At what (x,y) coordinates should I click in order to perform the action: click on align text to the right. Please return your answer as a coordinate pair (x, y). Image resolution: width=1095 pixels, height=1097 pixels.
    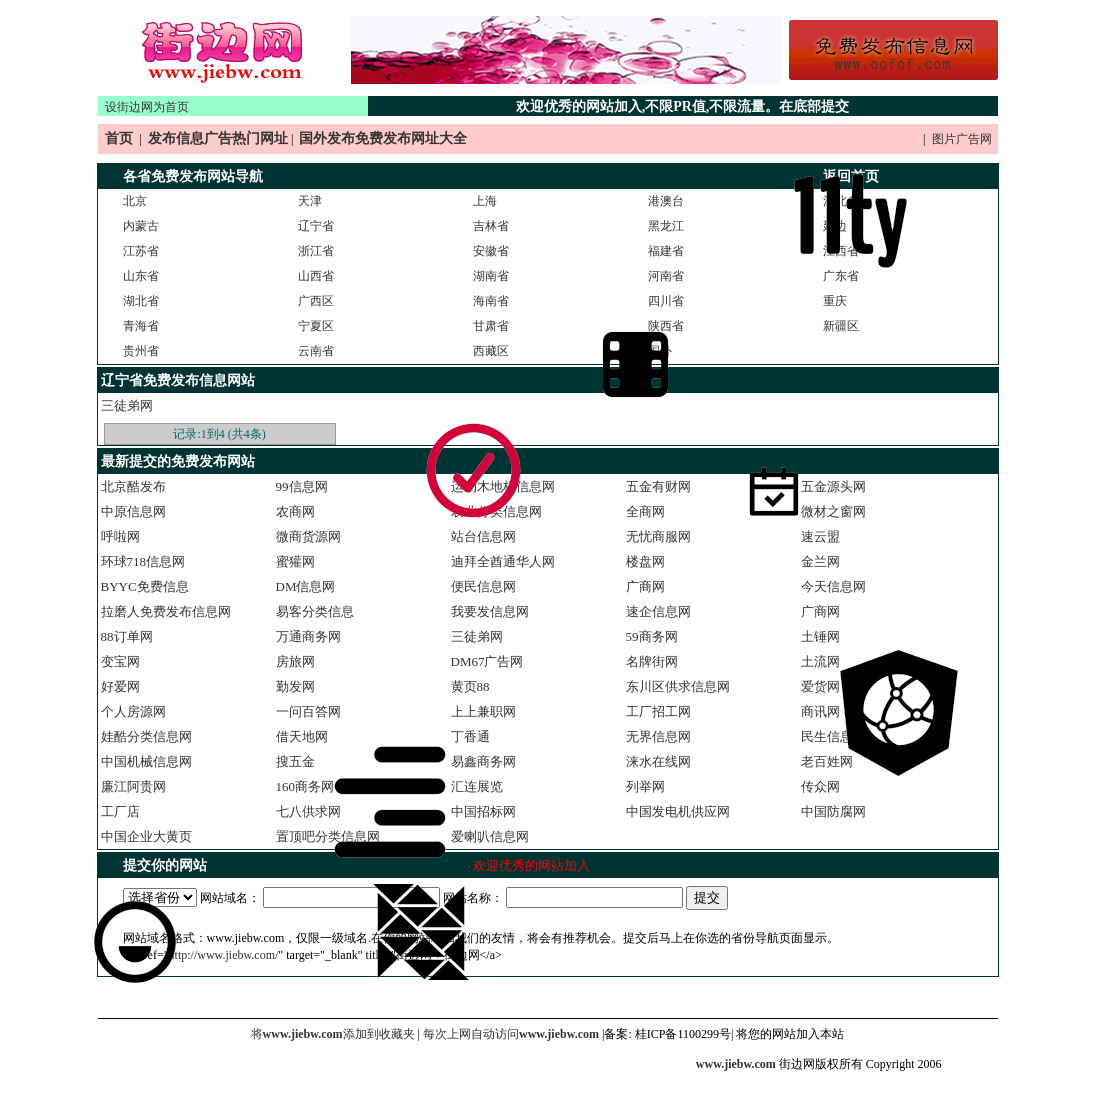
    Looking at the image, I should click on (390, 802).